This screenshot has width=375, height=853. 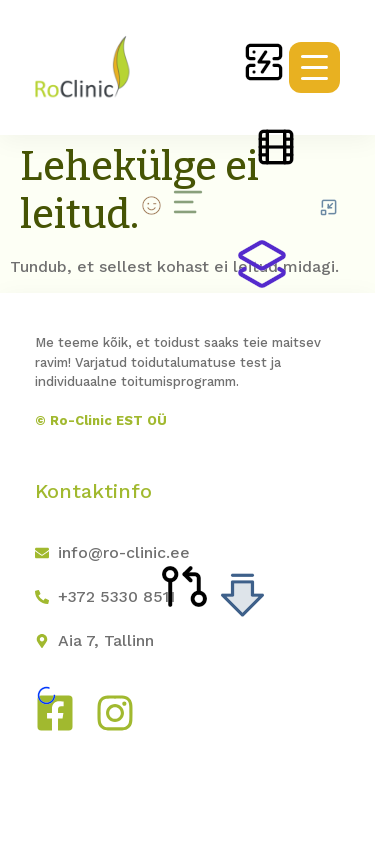 I want to click on loading content in progress, so click(x=46, y=695).